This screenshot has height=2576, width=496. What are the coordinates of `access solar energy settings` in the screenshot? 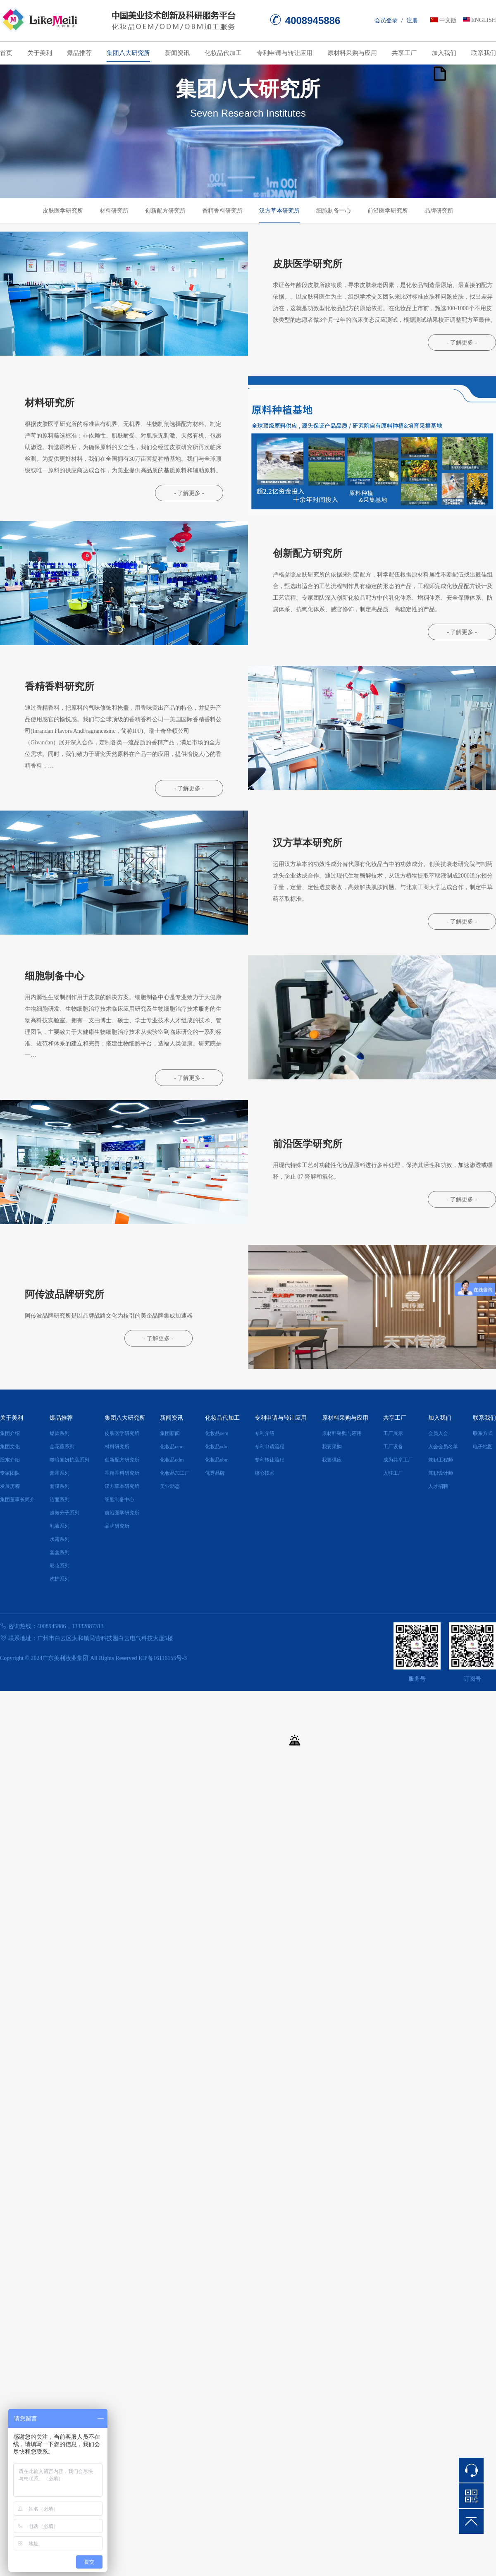 It's located at (295, 1741).